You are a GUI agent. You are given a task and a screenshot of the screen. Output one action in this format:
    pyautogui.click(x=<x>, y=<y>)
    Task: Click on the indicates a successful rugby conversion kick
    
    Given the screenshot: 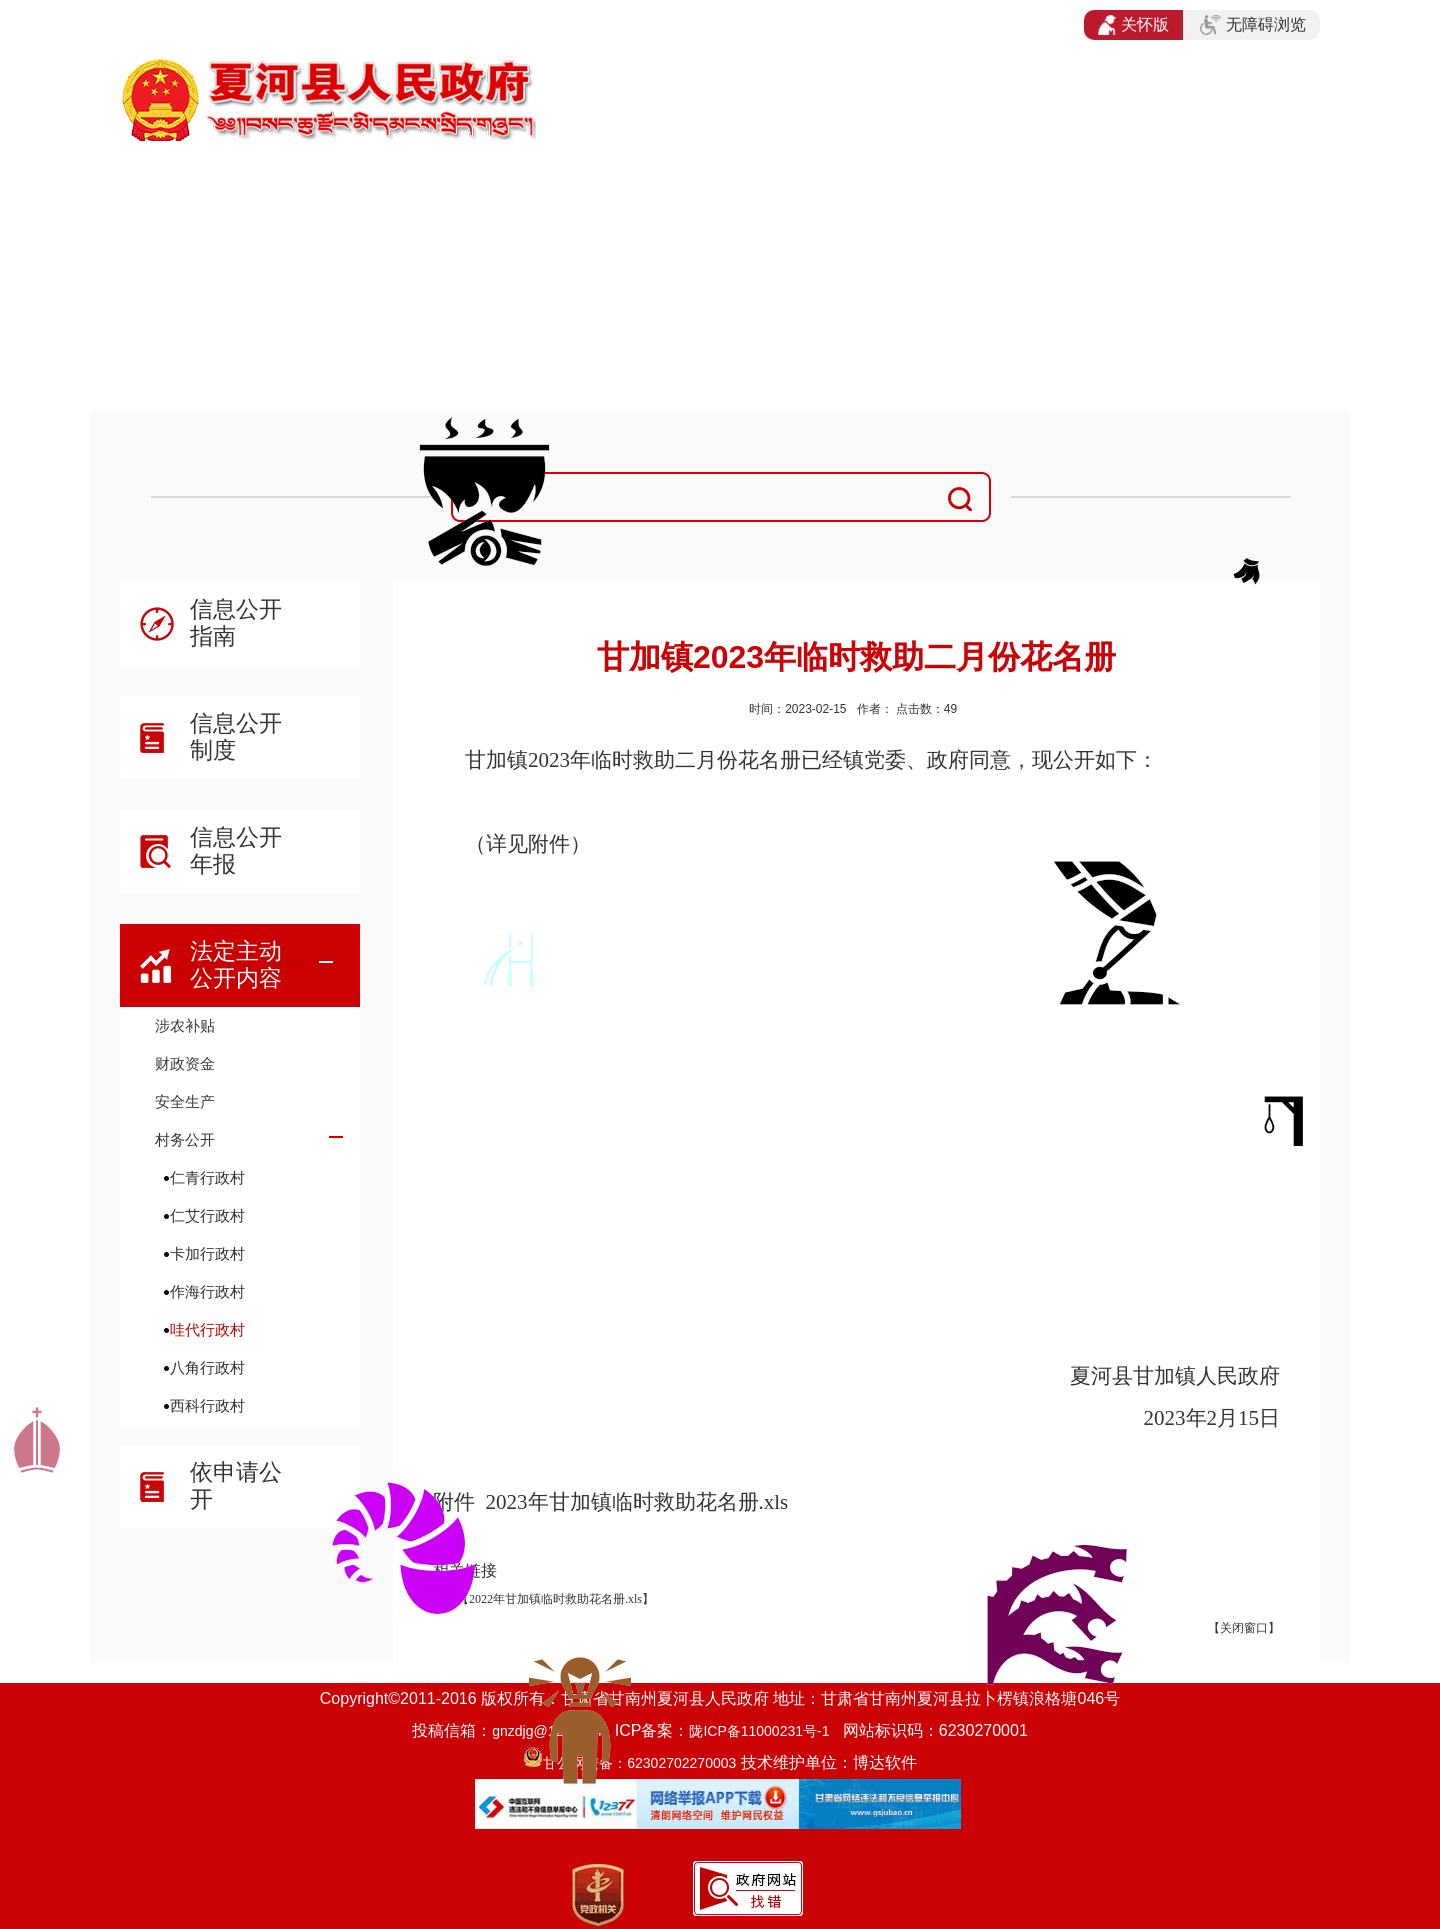 What is the action you would take?
    pyautogui.click(x=510, y=960)
    